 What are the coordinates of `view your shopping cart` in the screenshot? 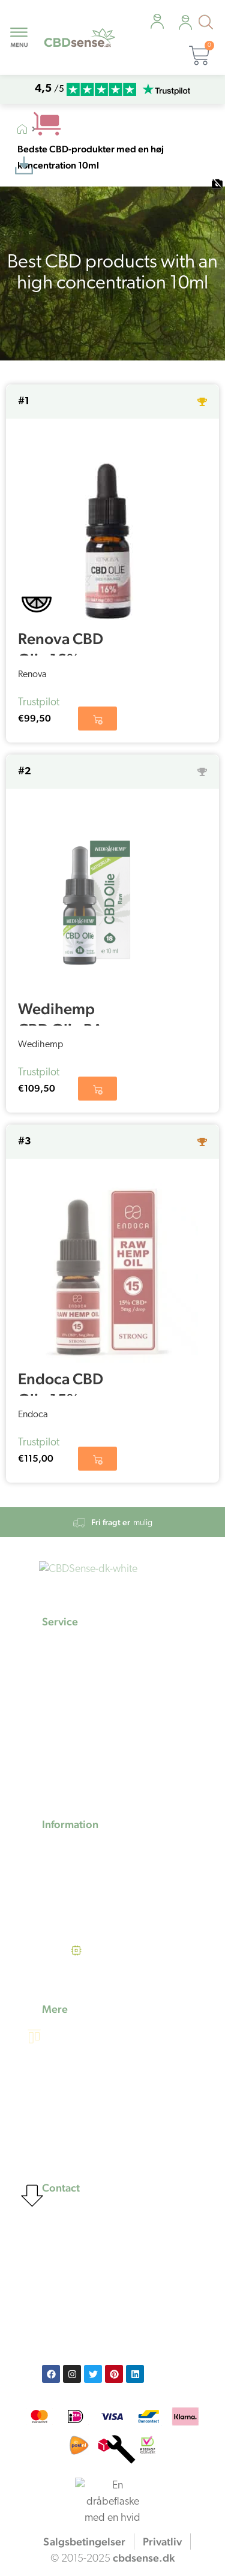 It's located at (47, 122).